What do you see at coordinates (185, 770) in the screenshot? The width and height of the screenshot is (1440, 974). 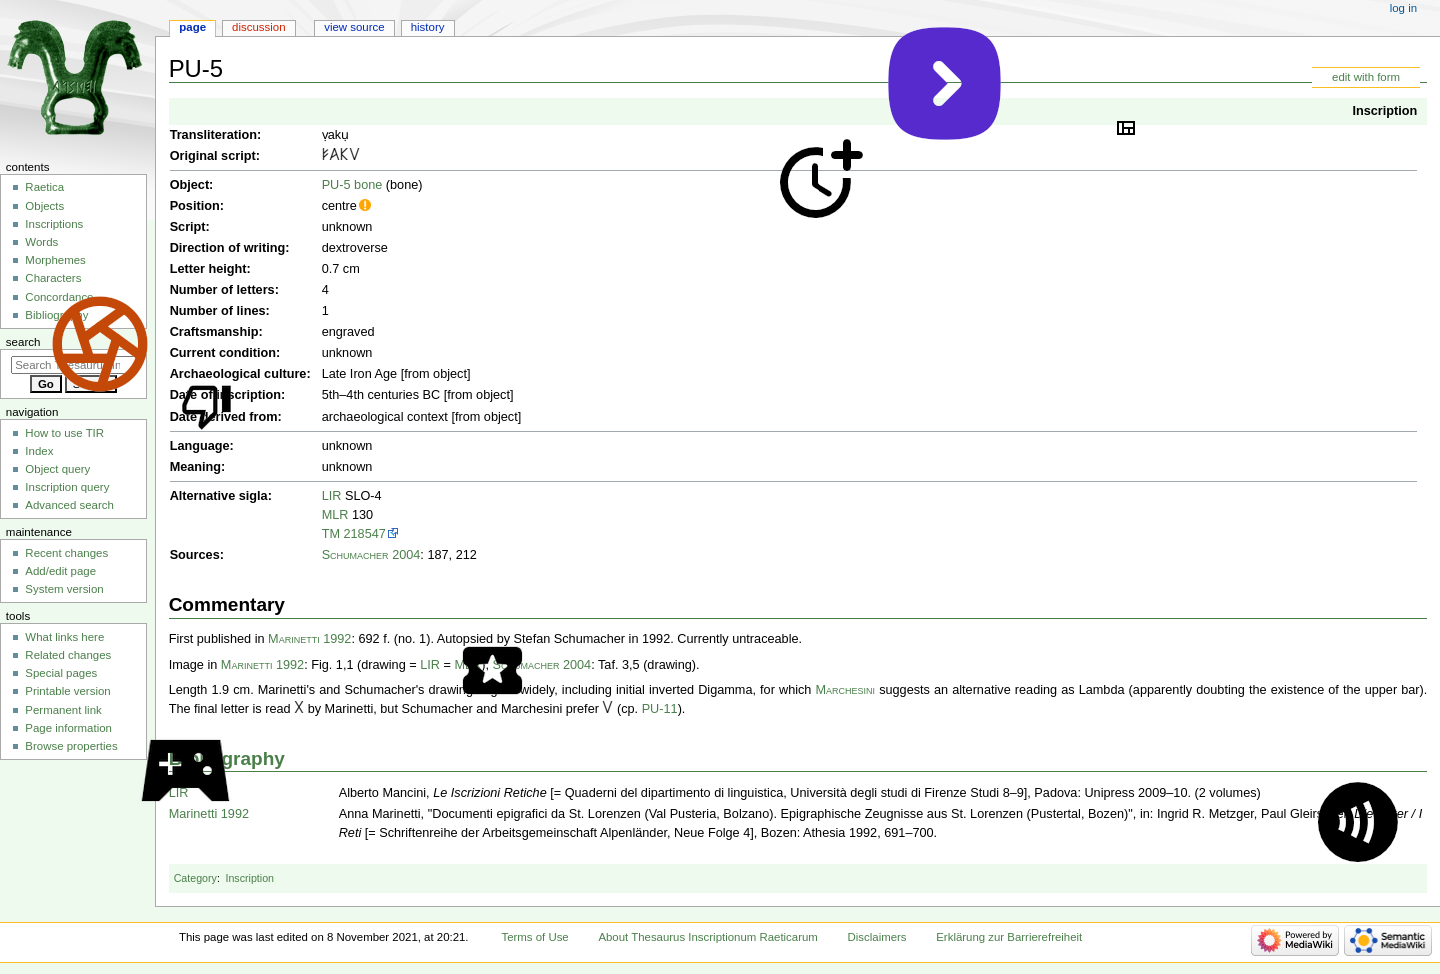 I see `access gaming or esports features` at bounding box center [185, 770].